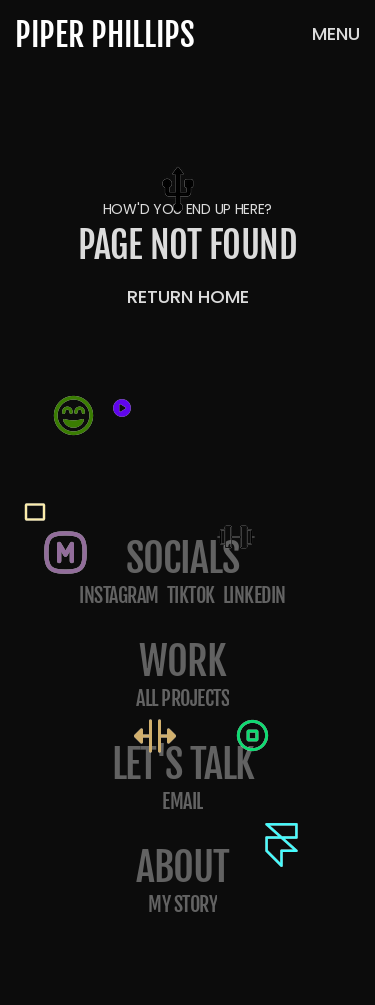  What do you see at coordinates (252, 735) in the screenshot?
I see `stop media playback` at bounding box center [252, 735].